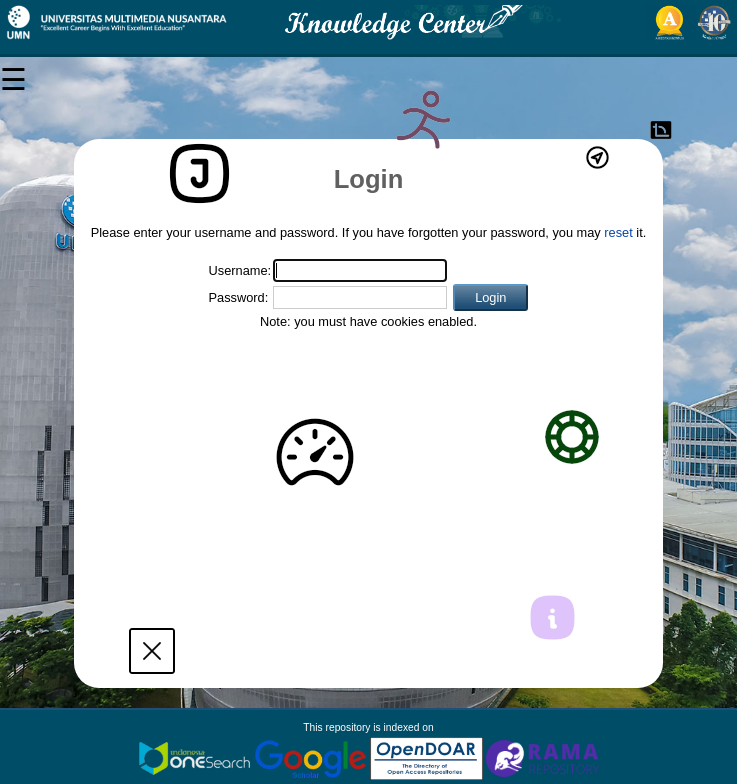  I want to click on start a run or workout activity, so click(424, 118).